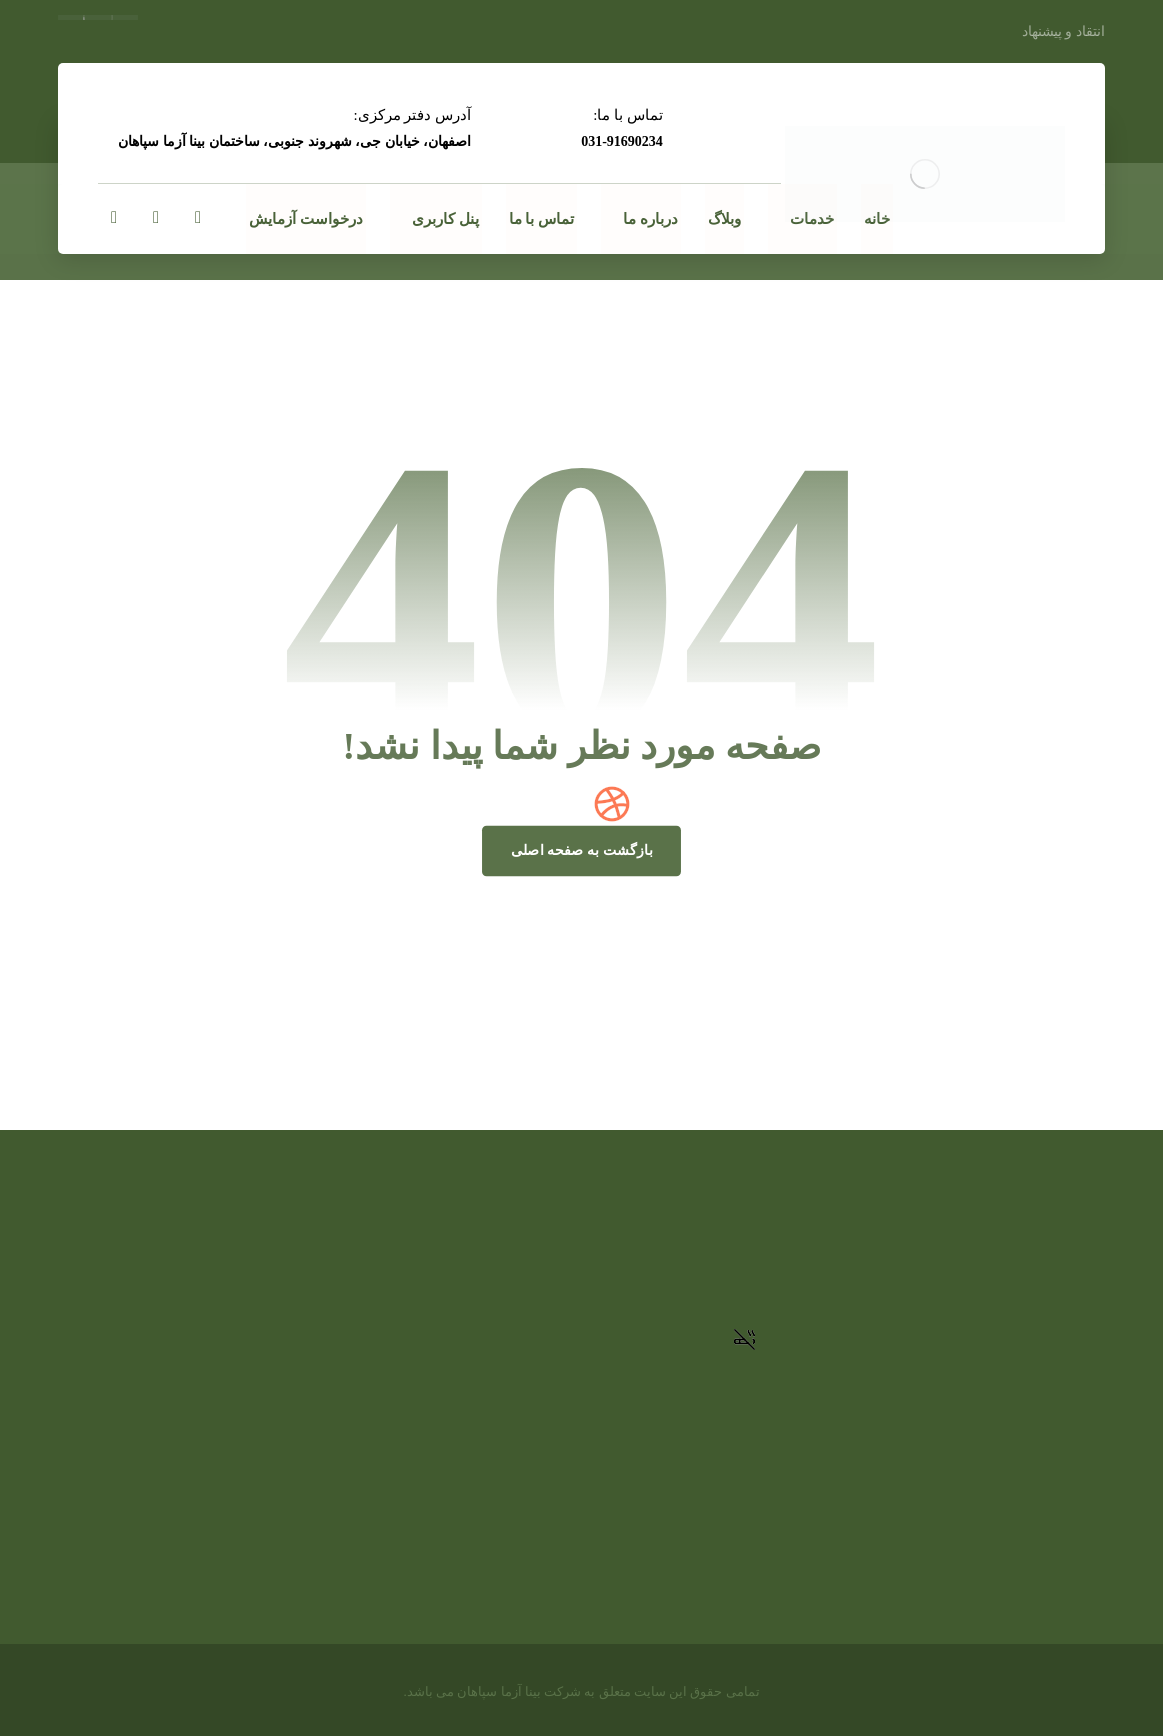 This screenshot has width=1163, height=1736. Describe the element at coordinates (612, 804) in the screenshot. I see `open dribbble profile or portfolio` at that location.